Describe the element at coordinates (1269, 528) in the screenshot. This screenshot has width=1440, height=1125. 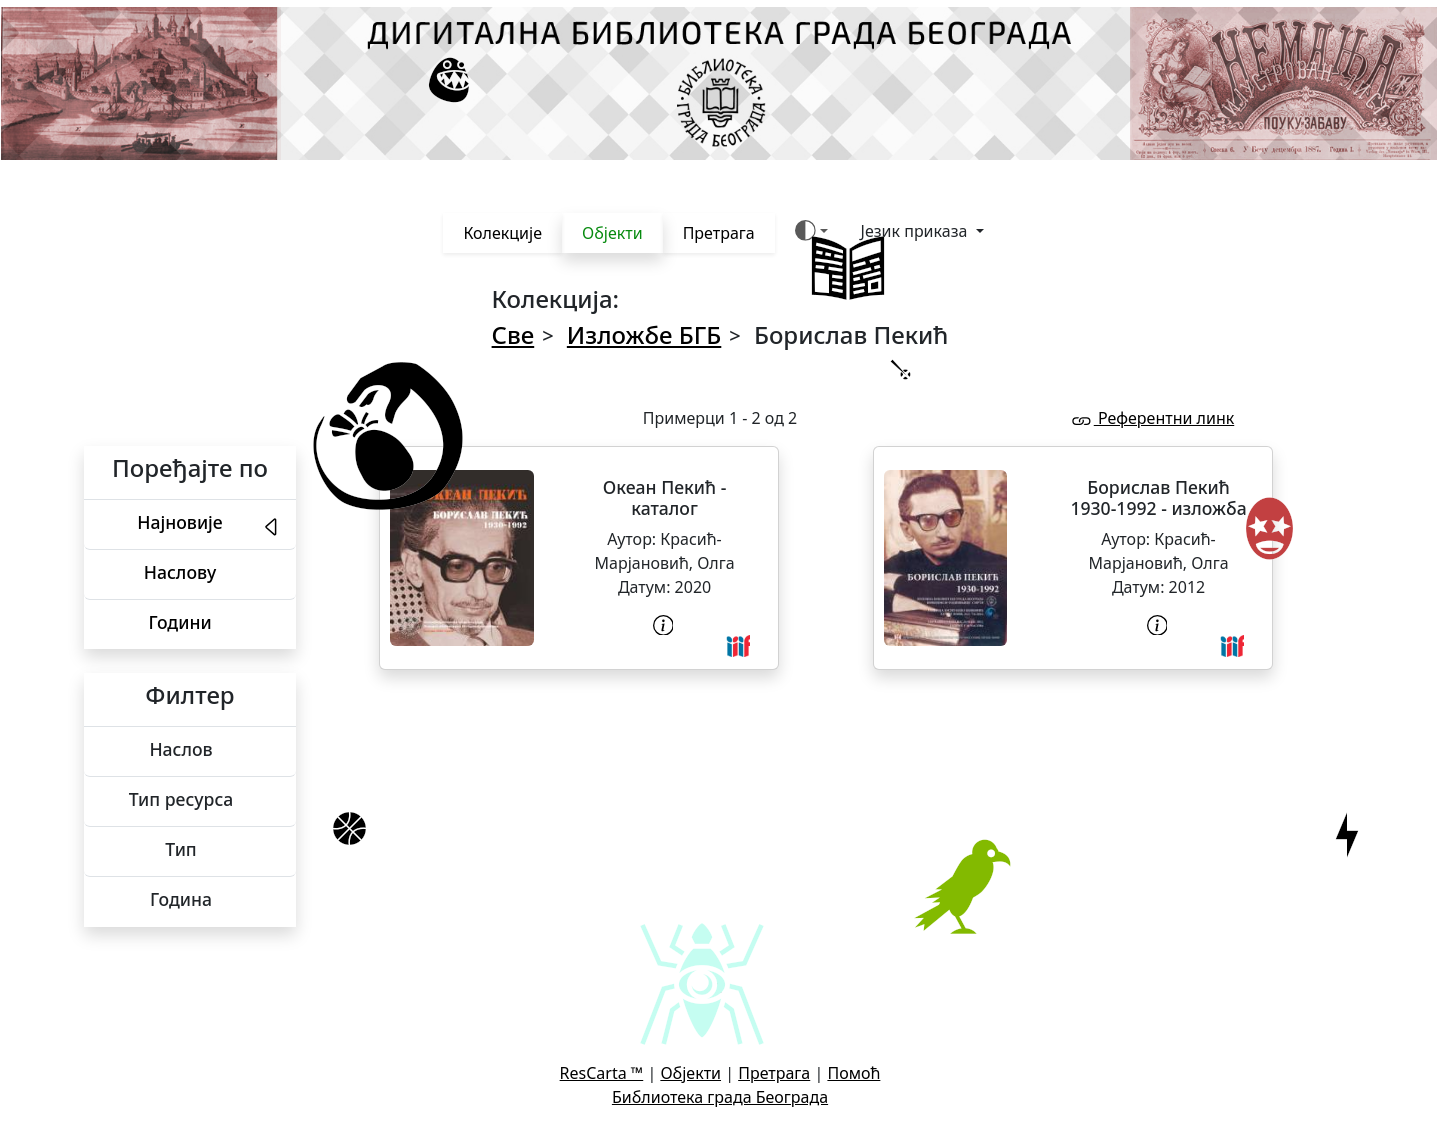
I see `indicates an excited or amazed reaction` at that location.